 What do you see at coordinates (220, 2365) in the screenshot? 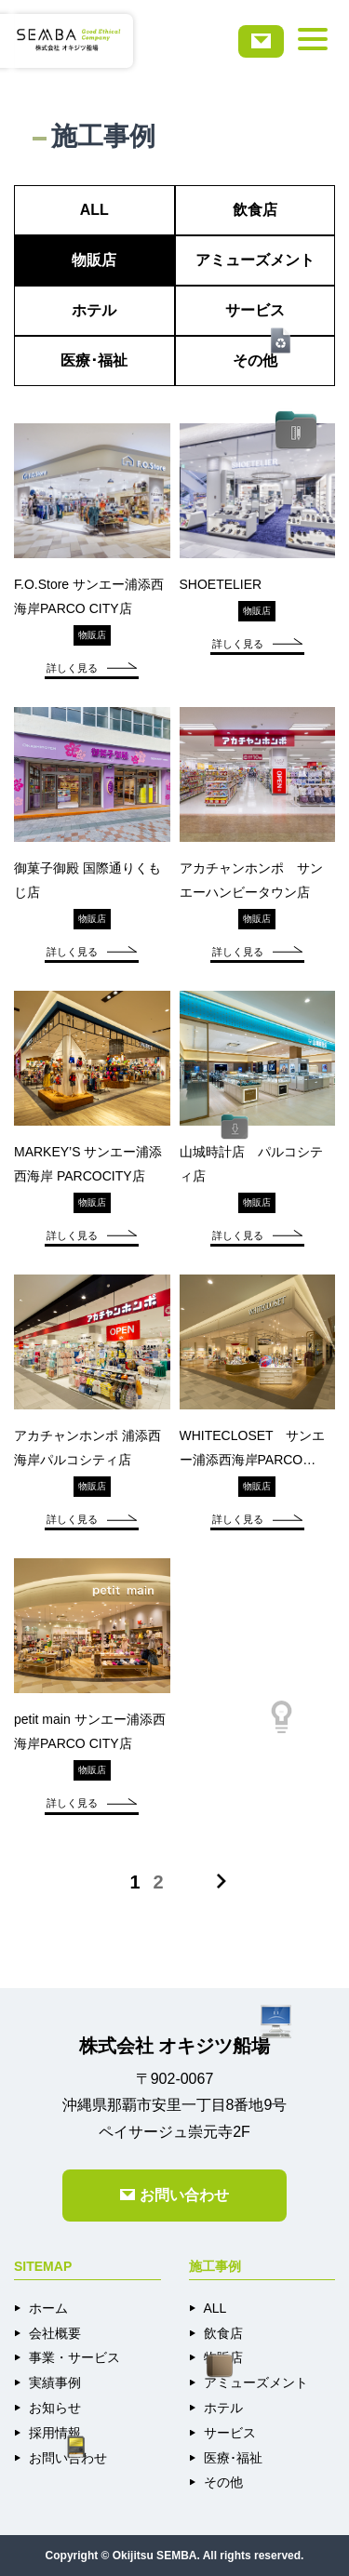
I see `access desktop folder or files` at bounding box center [220, 2365].